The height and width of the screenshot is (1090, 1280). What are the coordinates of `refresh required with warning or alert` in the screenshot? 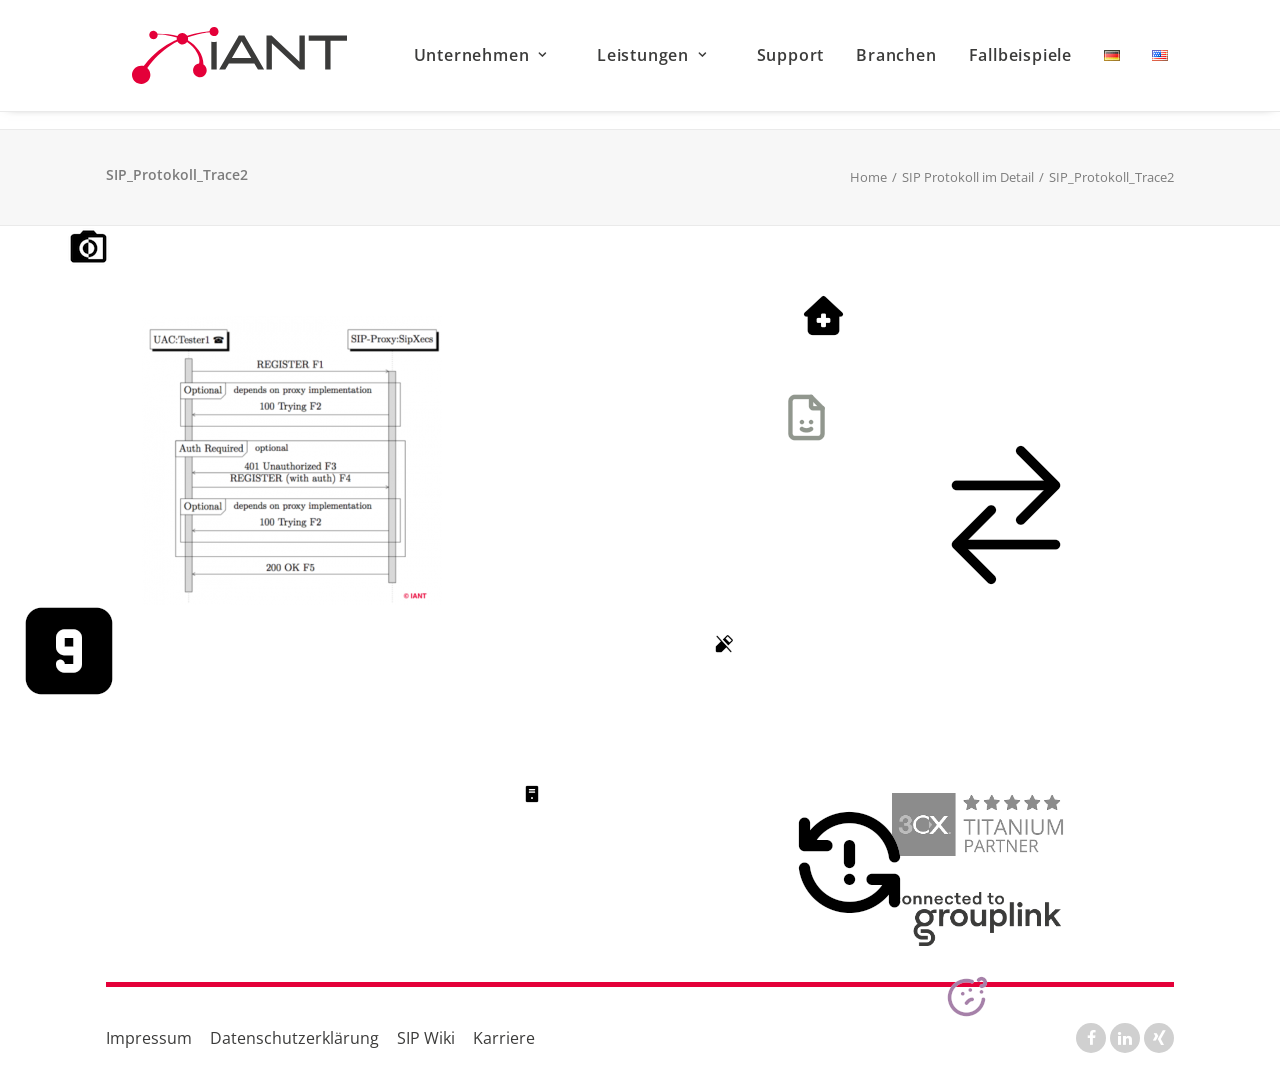 It's located at (849, 862).